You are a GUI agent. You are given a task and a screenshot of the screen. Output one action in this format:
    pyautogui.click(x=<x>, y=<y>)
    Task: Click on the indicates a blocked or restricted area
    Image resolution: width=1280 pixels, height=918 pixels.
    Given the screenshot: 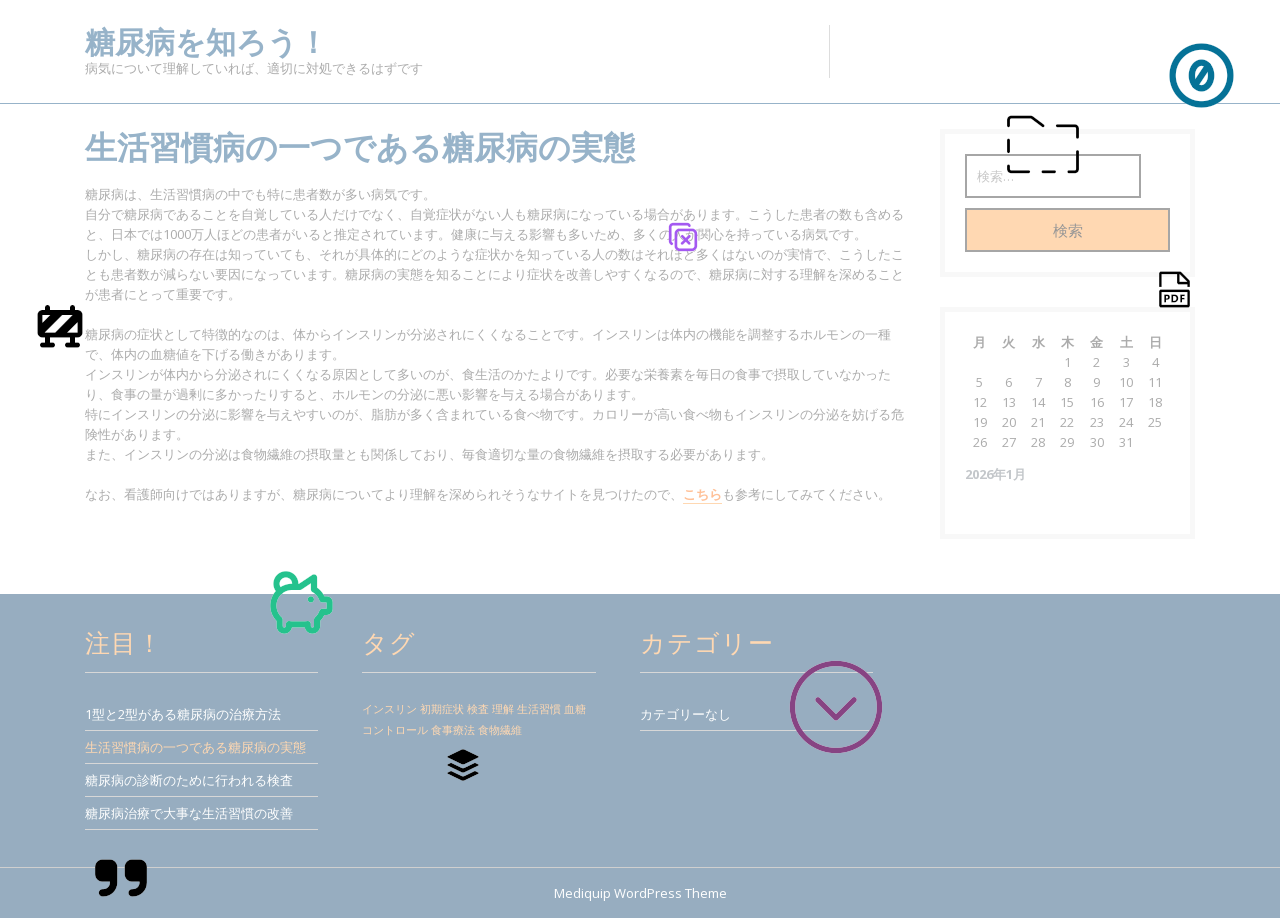 What is the action you would take?
    pyautogui.click(x=60, y=325)
    